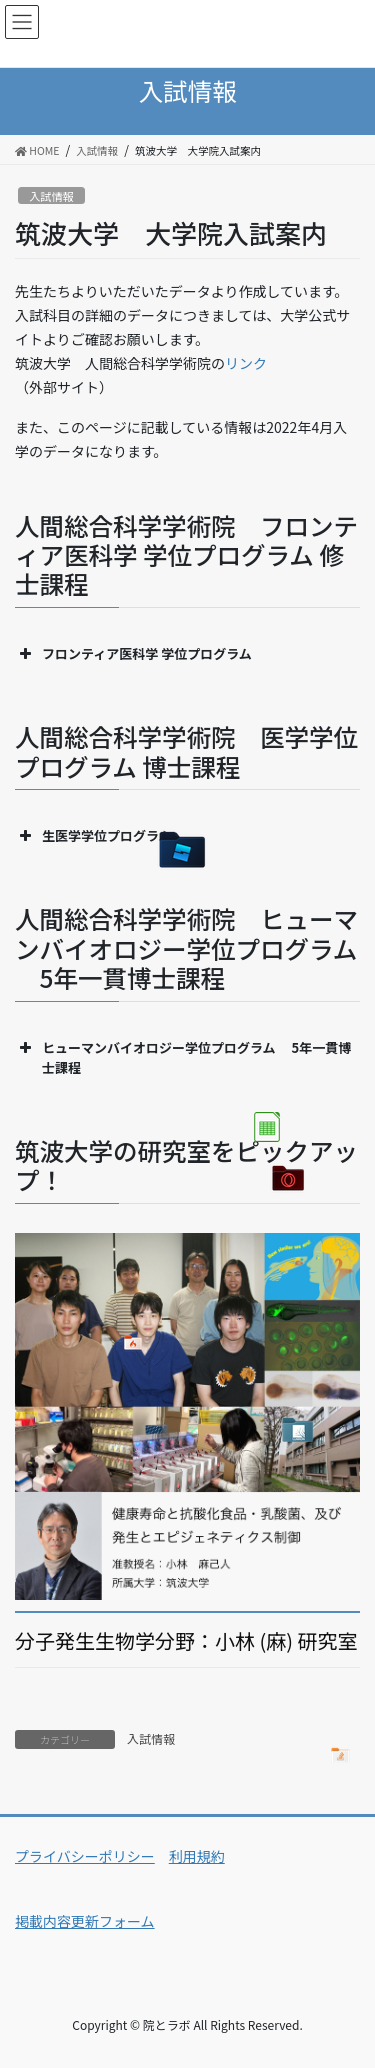 The width and height of the screenshot is (375, 2068). What do you see at coordinates (133, 1343) in the screenshot?
I see `codeigniter framework project folder` at bounding box center [133, 1343].